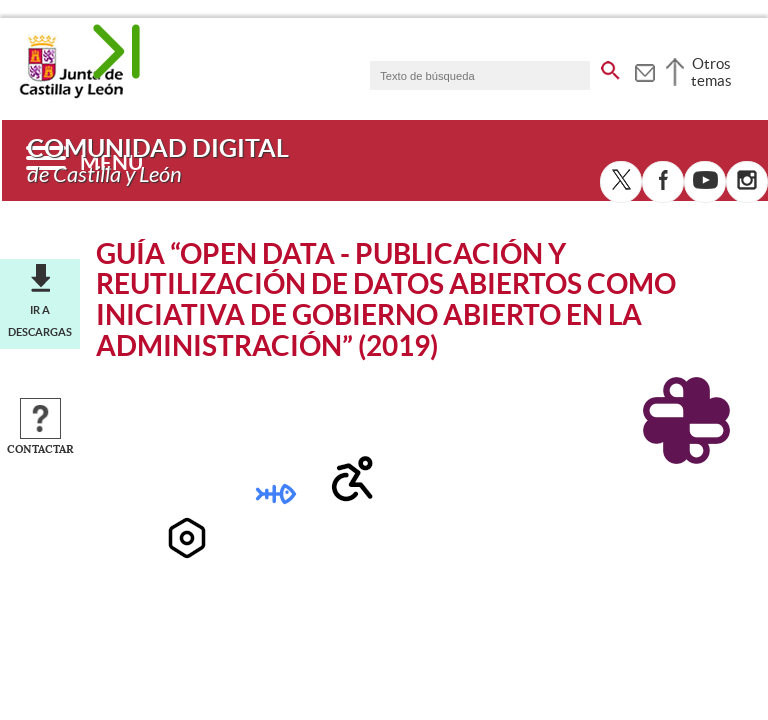 This screenshot has width=768, height=720. I want to click on indicates empty or consumed content, so click(276, 494).